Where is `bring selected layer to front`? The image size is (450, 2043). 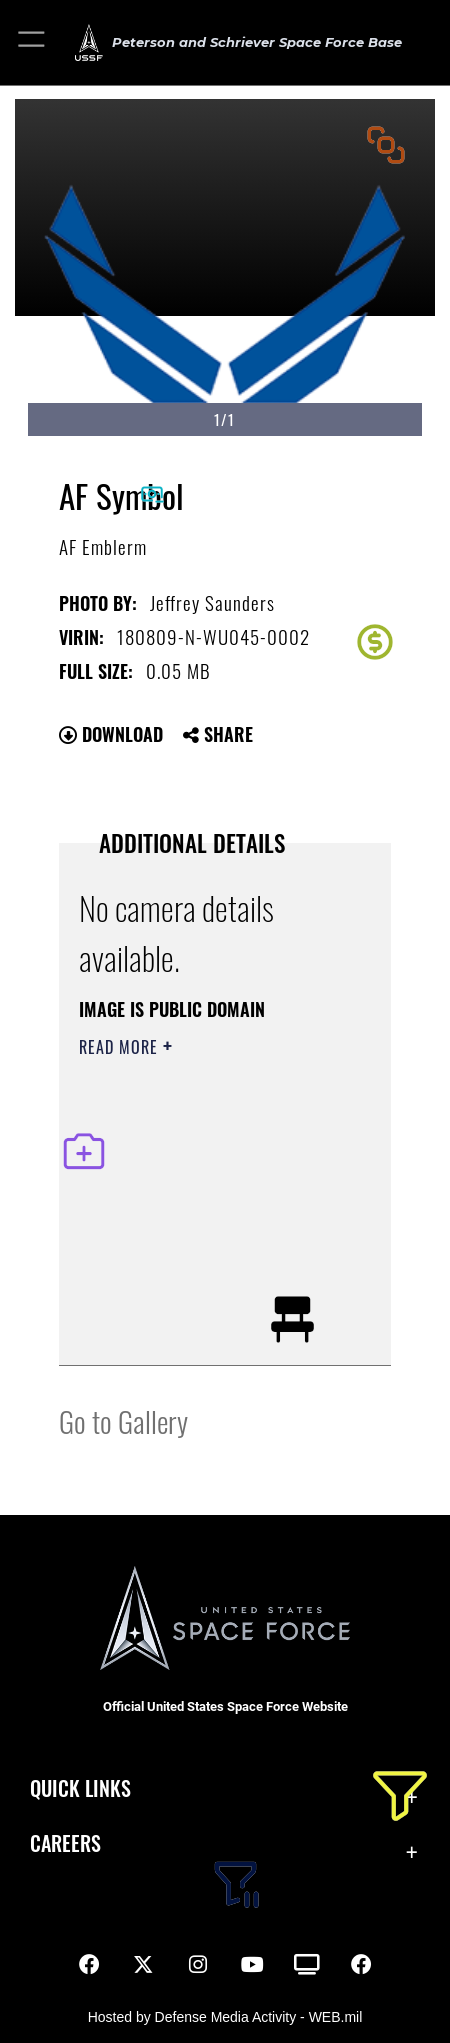 bring selected layer to front is located at coordinates (386, 145).